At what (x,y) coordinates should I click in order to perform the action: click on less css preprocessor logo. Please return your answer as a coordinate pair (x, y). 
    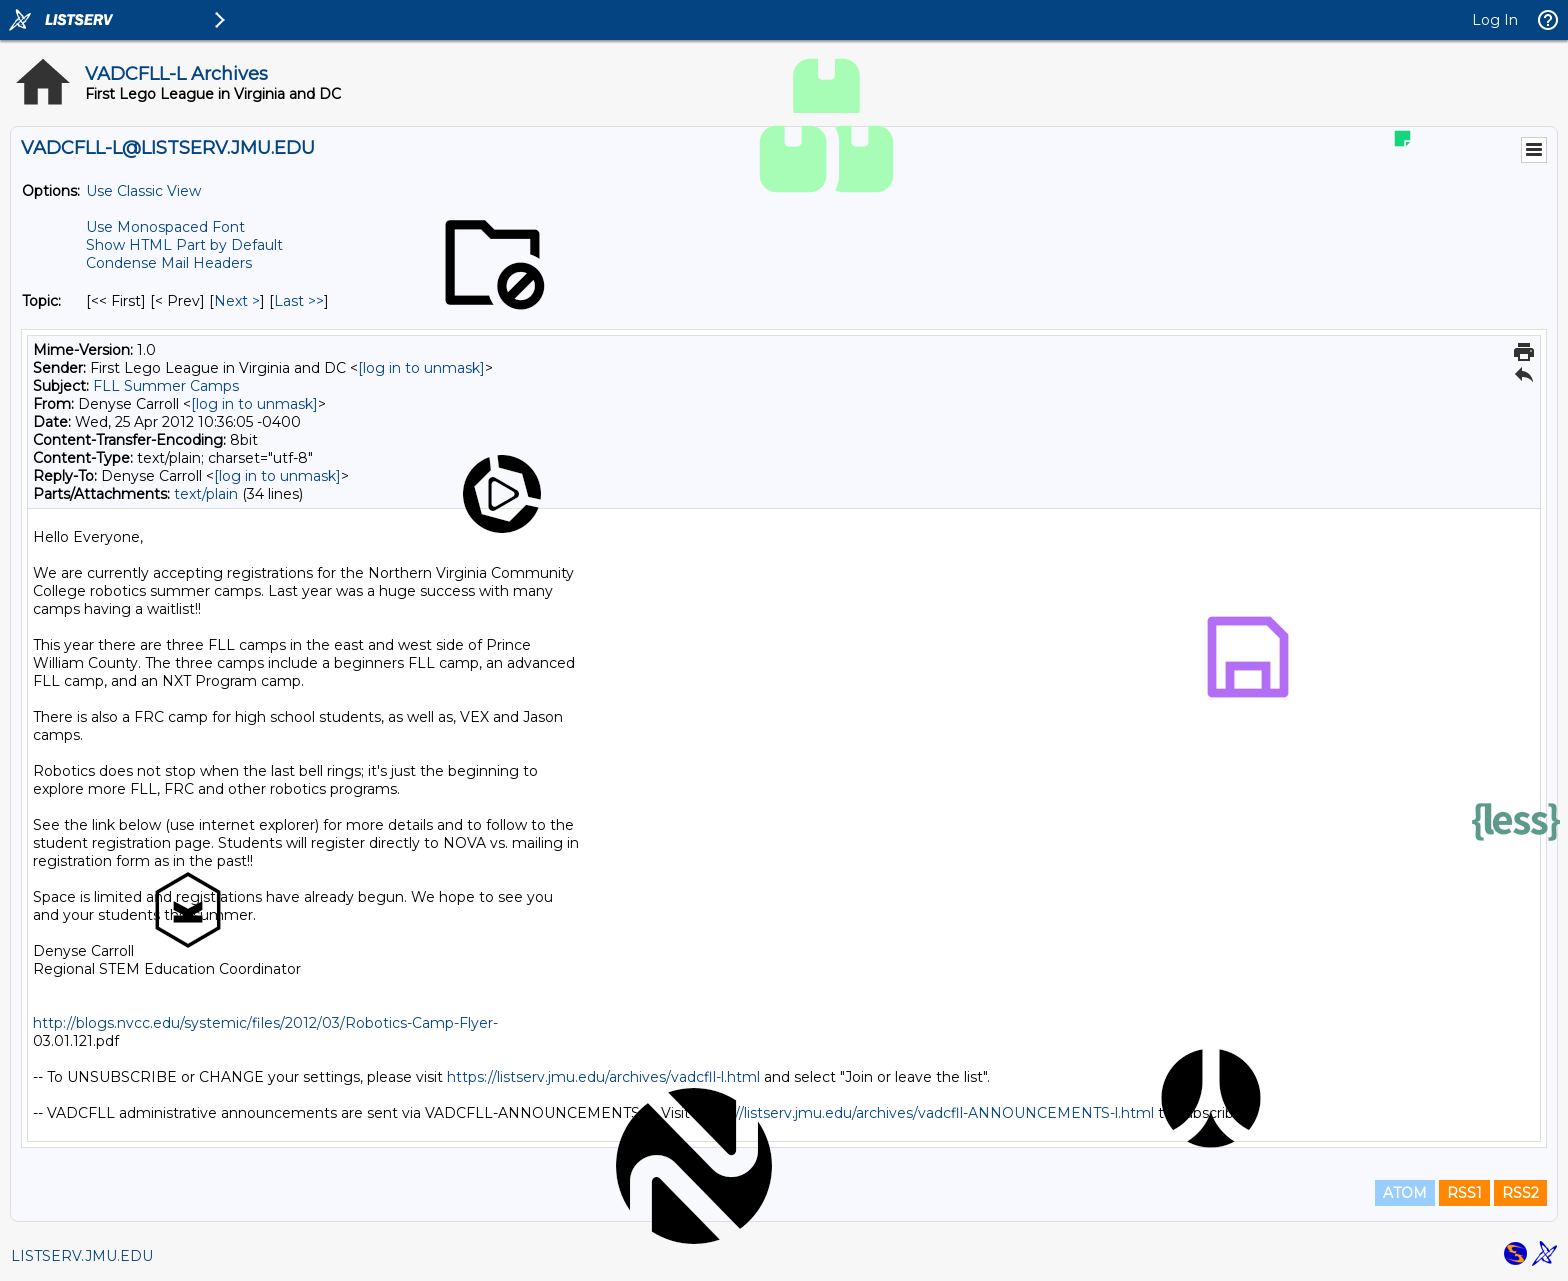
    Looking at the image, I should click on (1516, 822).